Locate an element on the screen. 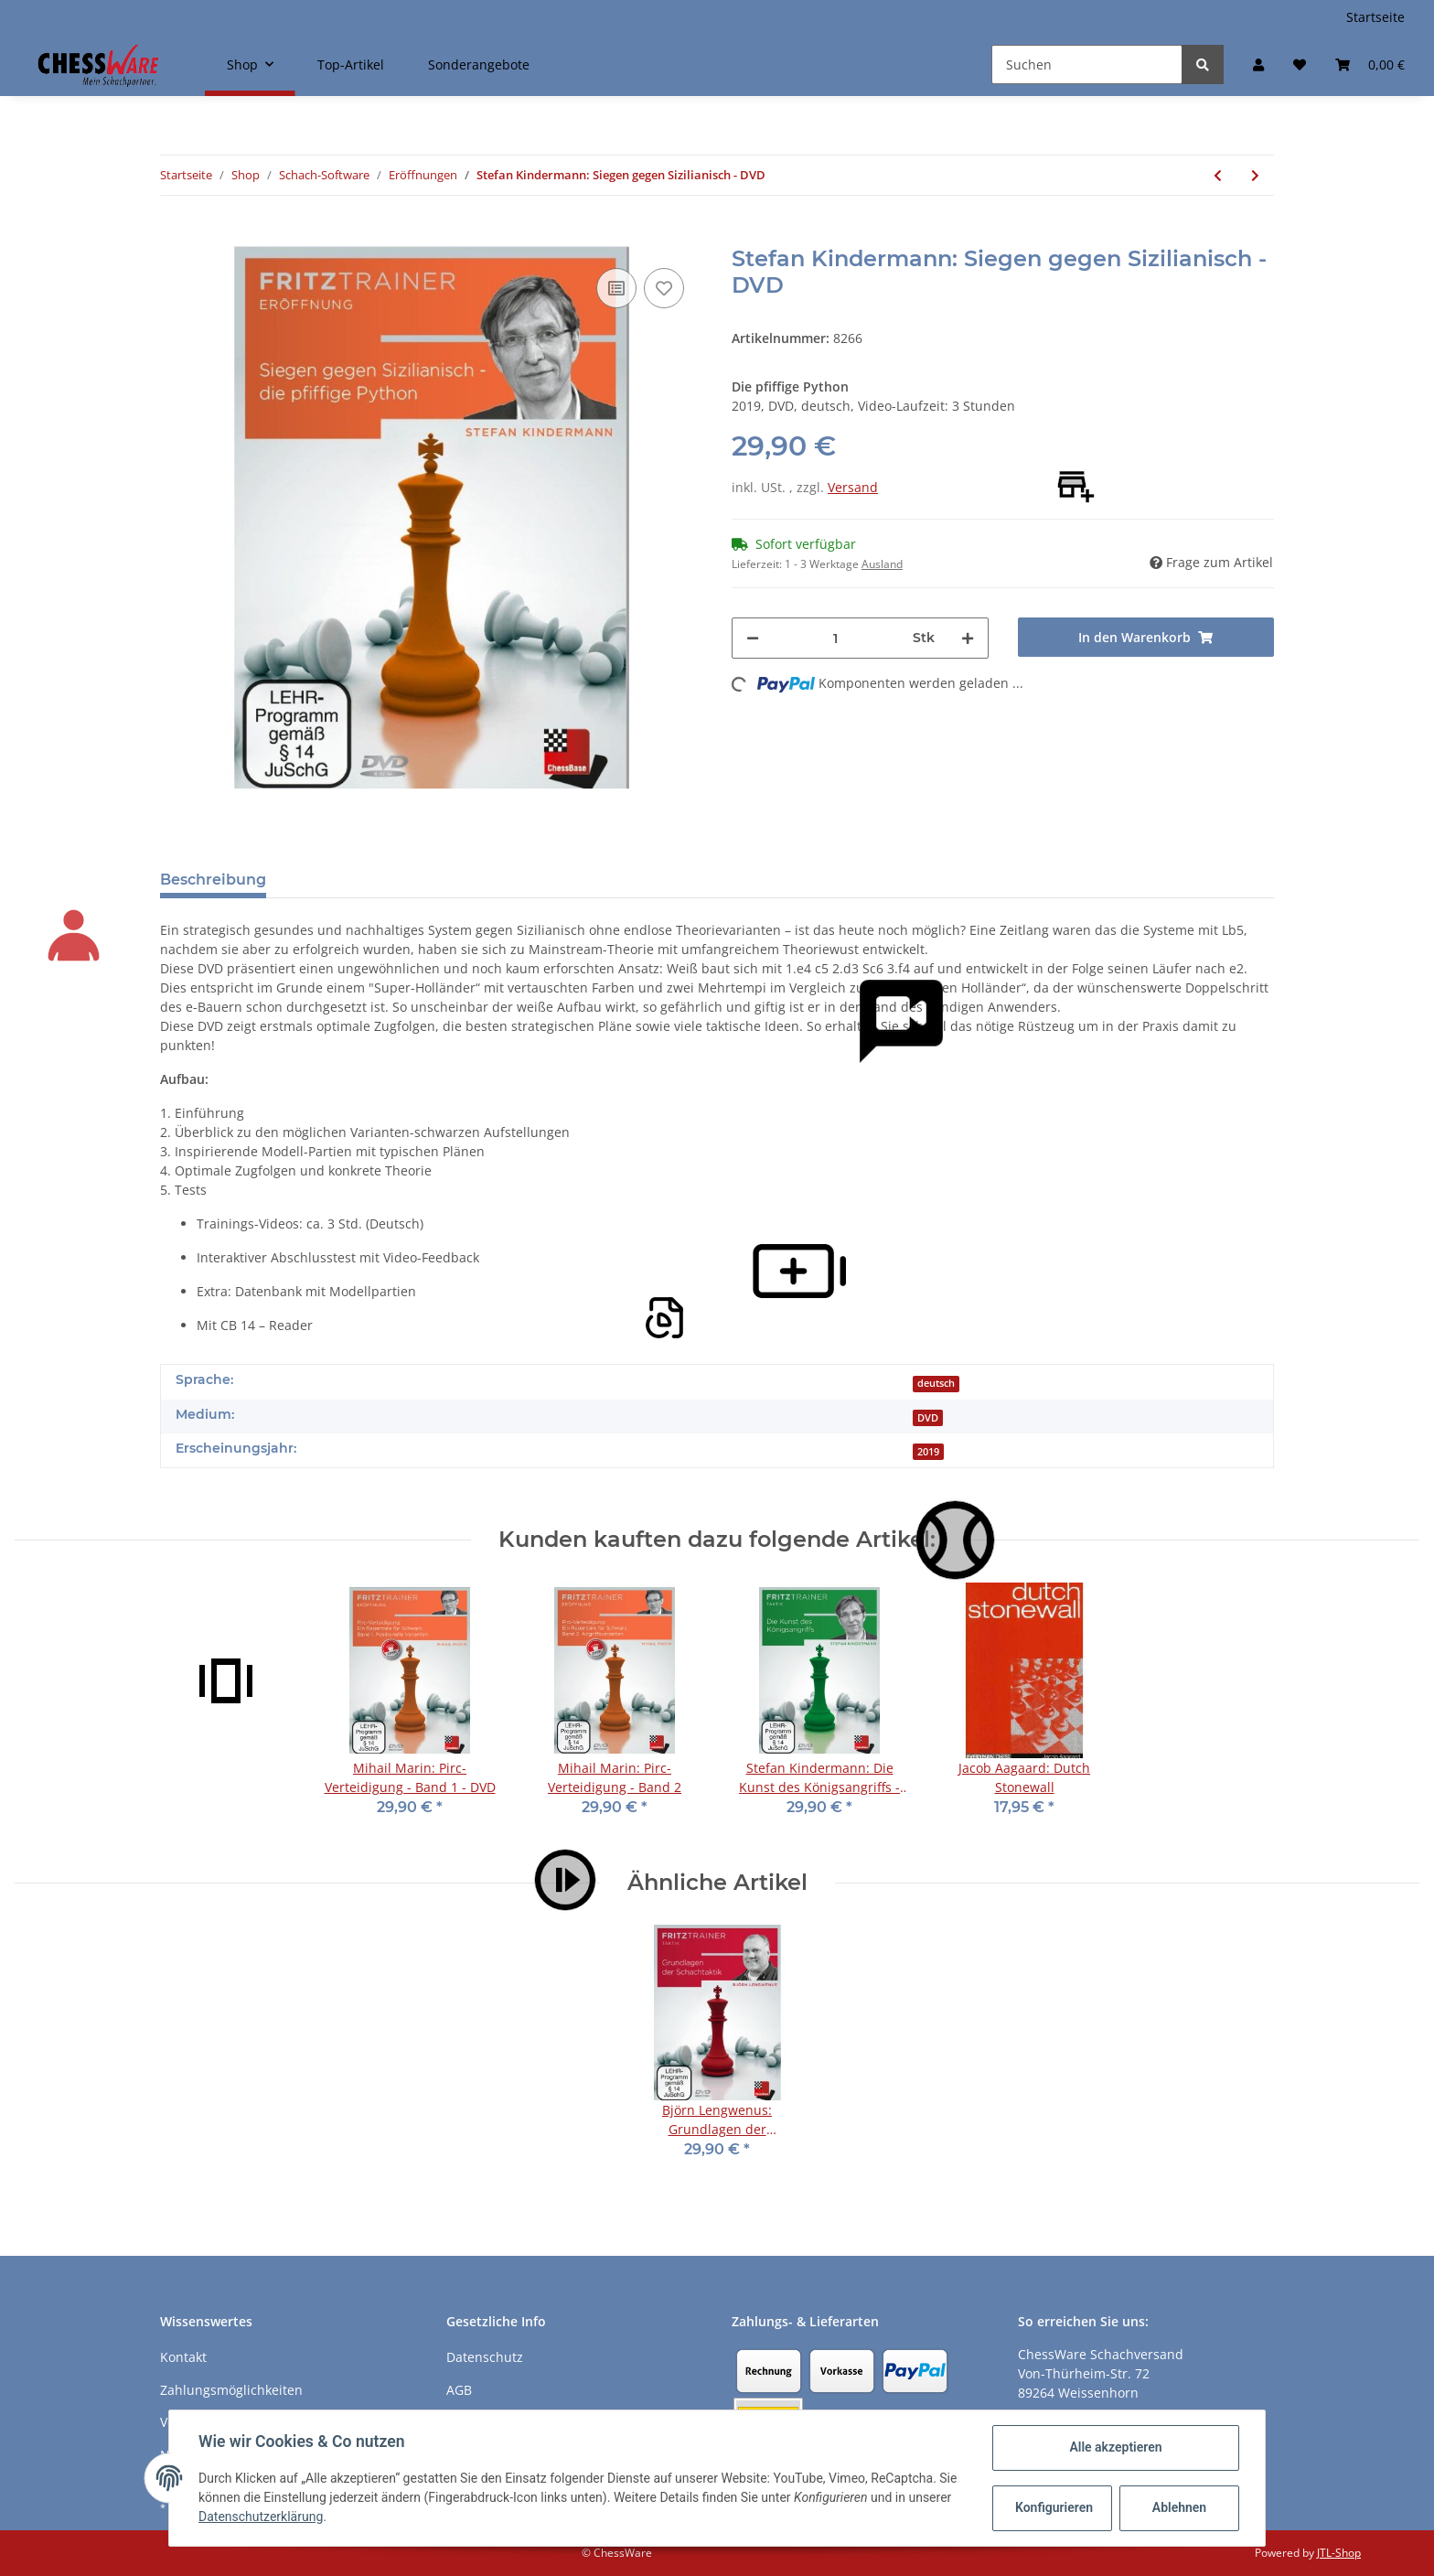 The image size is (1434, 2576). view your profile is located at coordinates (73, 935).